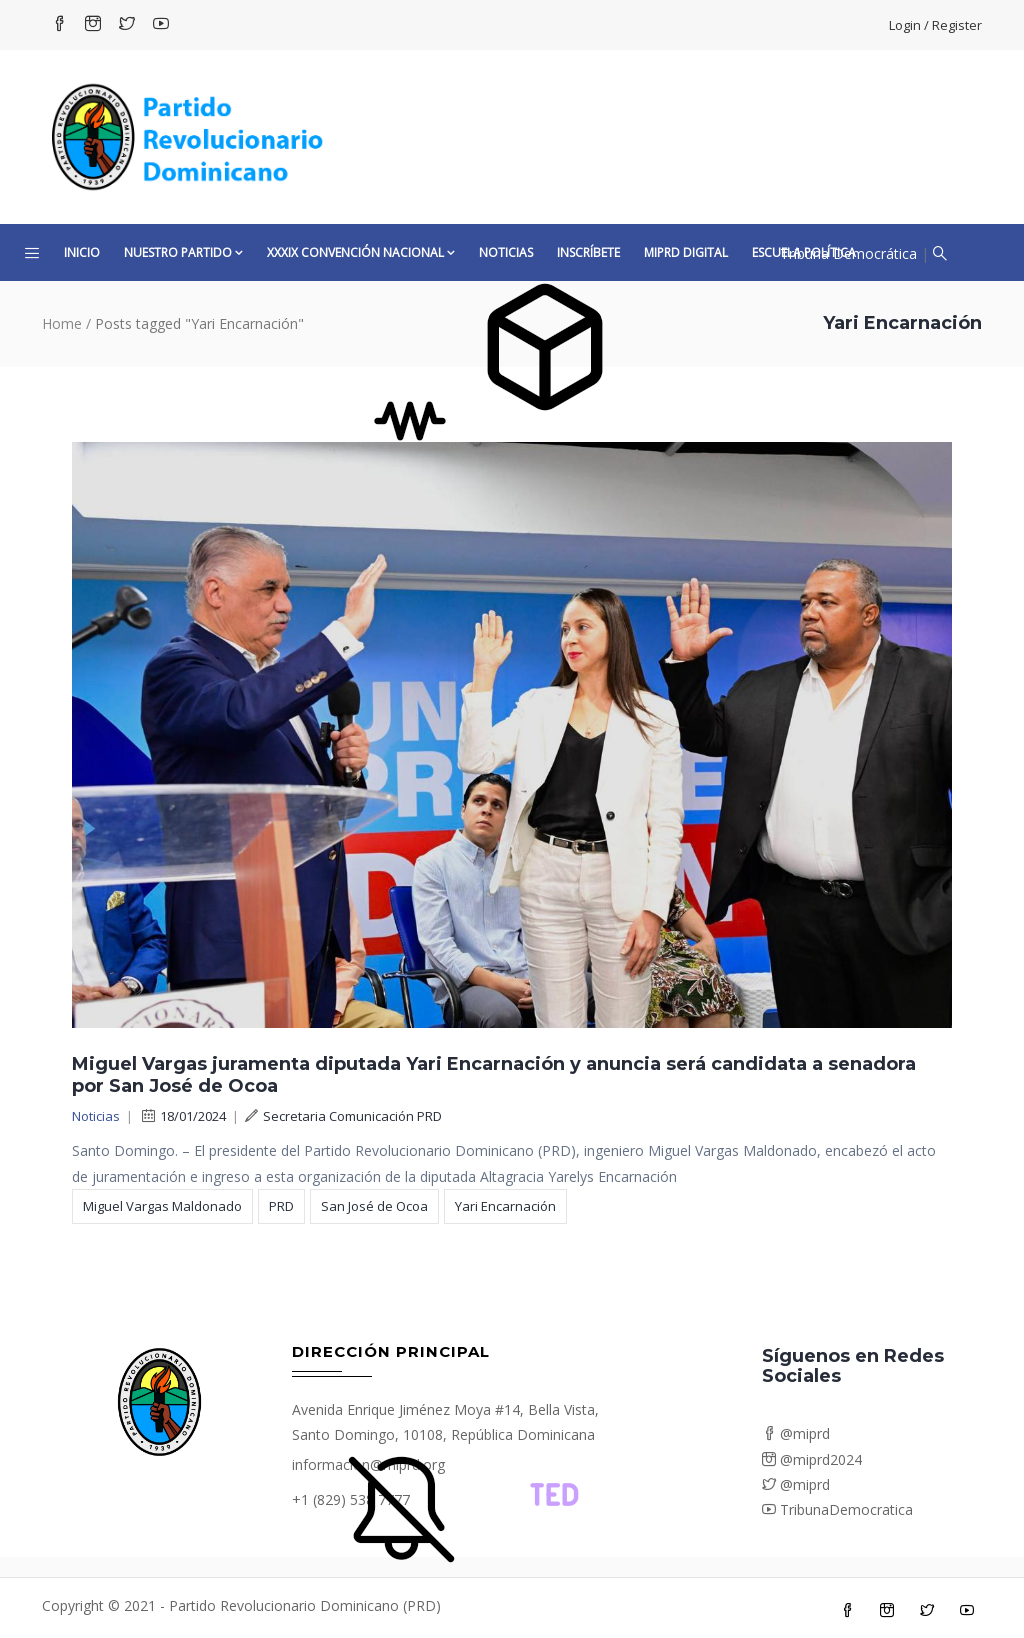  What do you see at coordinates (555, 1494) in the screenshot?
I see `open the TED app or website` at bounding box center [555, 1494].